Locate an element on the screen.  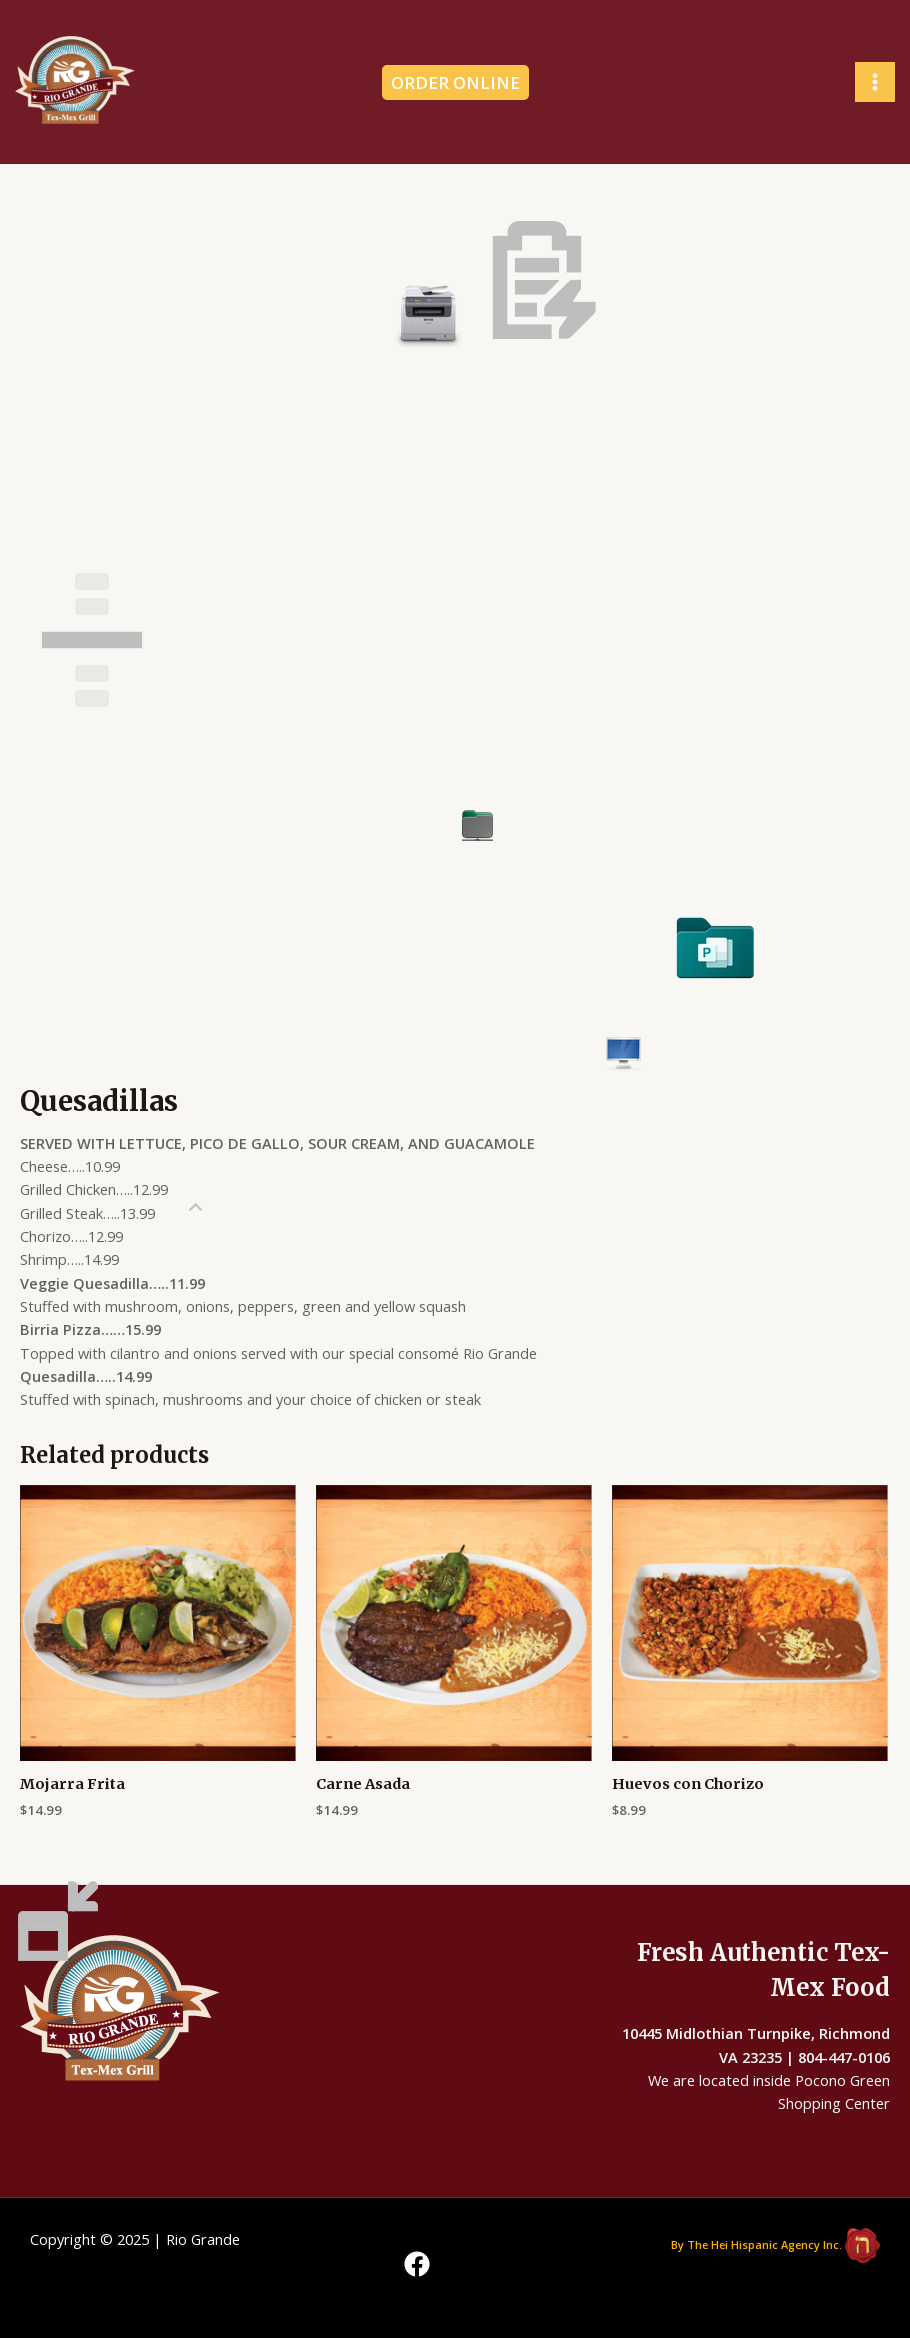
connect to a network printer is located at coordinates (428, 313).